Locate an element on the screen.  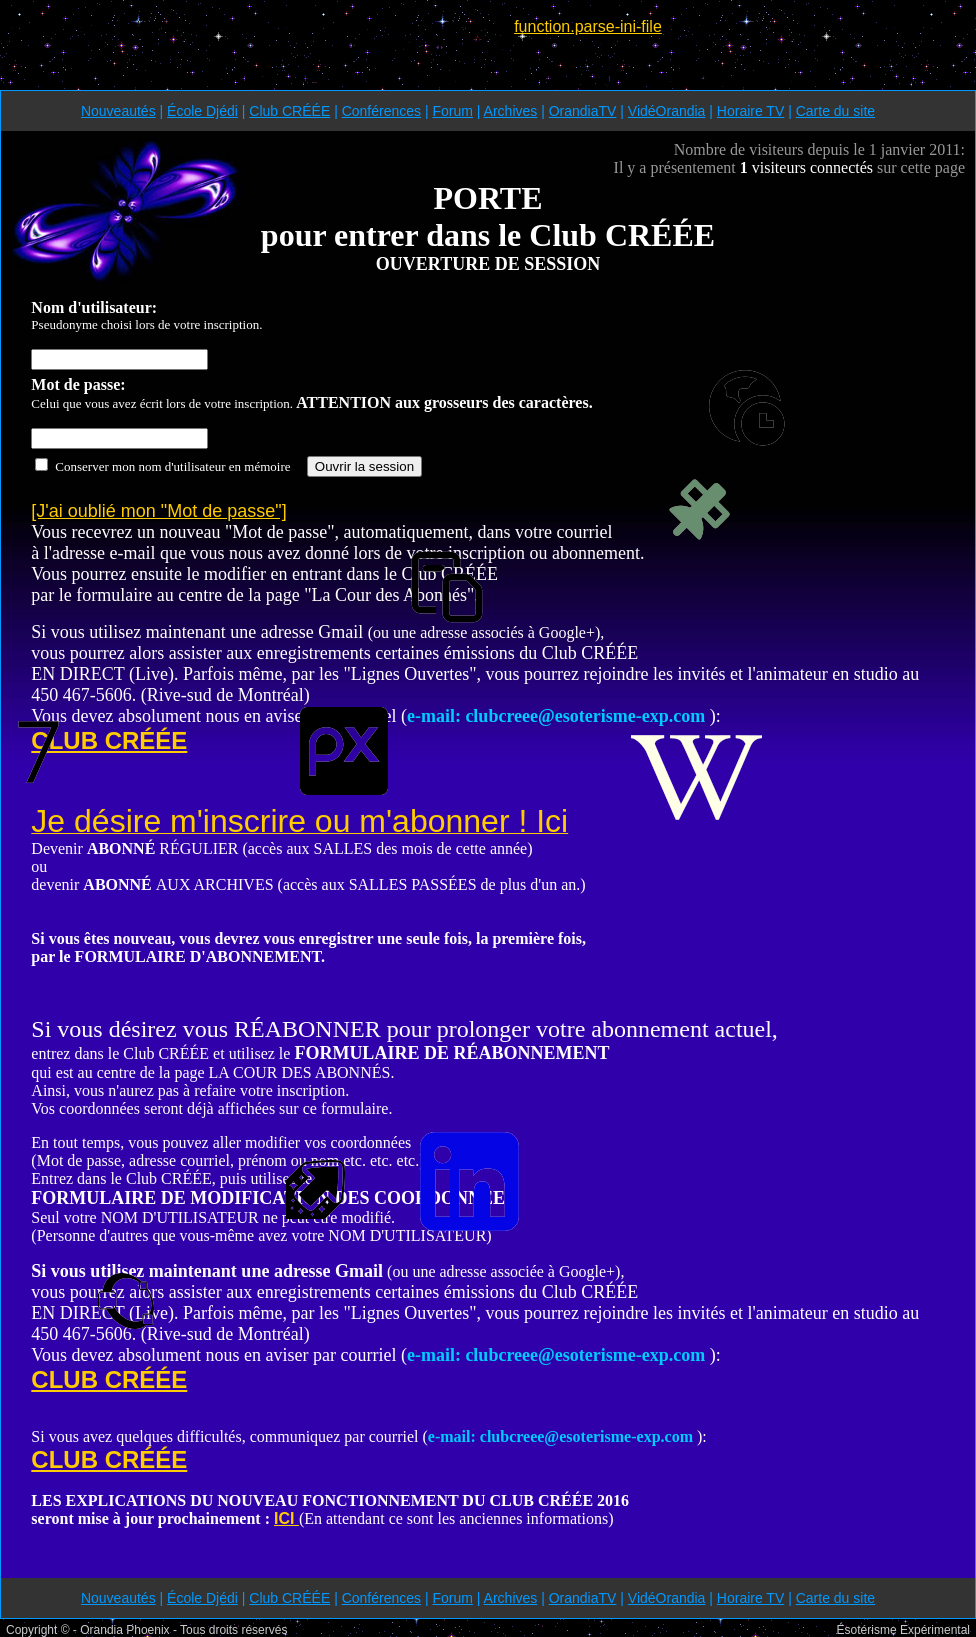
open linkedin profile is located at coordinates (469, 1181).